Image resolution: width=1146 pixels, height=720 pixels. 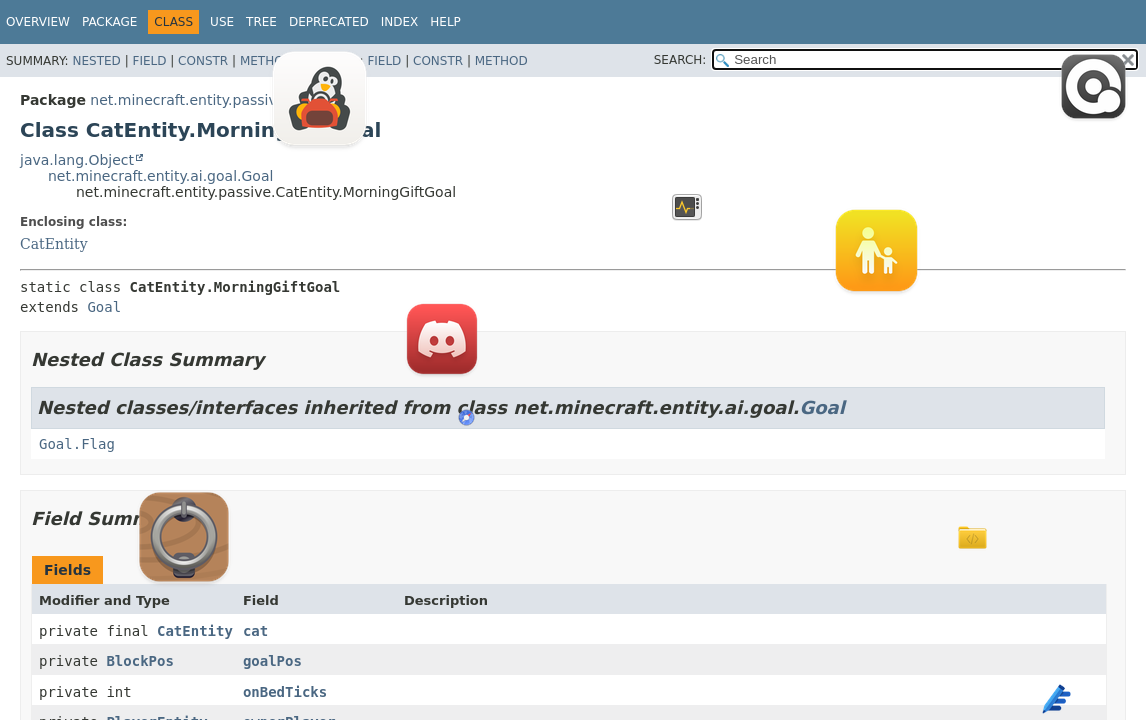 What do you see at coordinates (319, 98) in the screenshot?
I see `launch supertuxkart racing game` at bounding box center [319, 98].